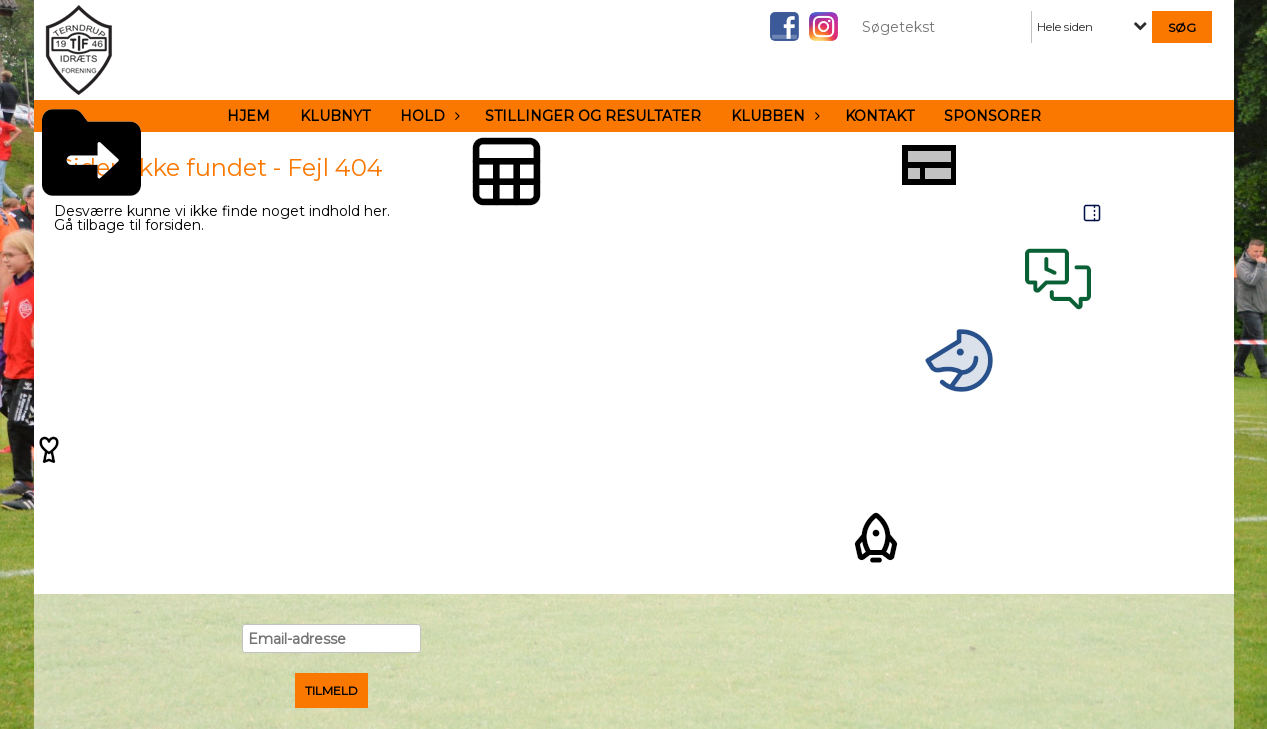 The width and height of the screenshot is (1267, 729). Describe the element at coordinates (1092, 213) in the screenshot. I see `toggle optional right sidebar panel` at that location.